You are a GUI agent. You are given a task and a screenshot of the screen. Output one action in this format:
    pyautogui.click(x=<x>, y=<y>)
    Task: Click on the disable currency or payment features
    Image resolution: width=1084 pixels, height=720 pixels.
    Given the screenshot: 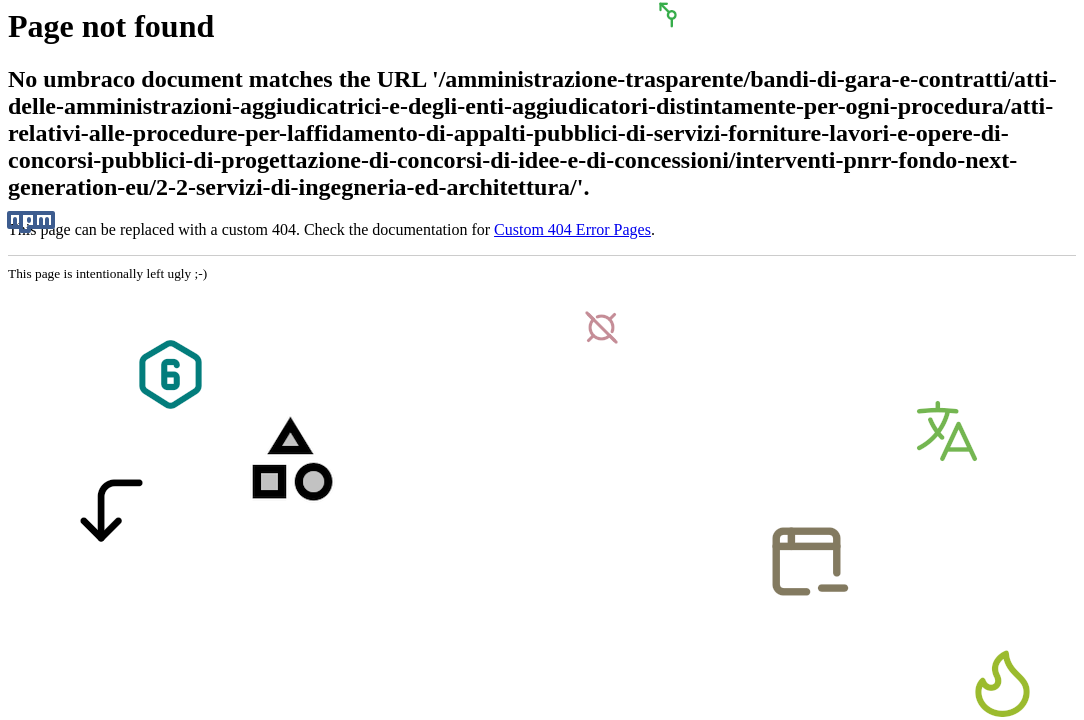 What is the action you would take?
    pyautogui.click(x=601, y=327)
    